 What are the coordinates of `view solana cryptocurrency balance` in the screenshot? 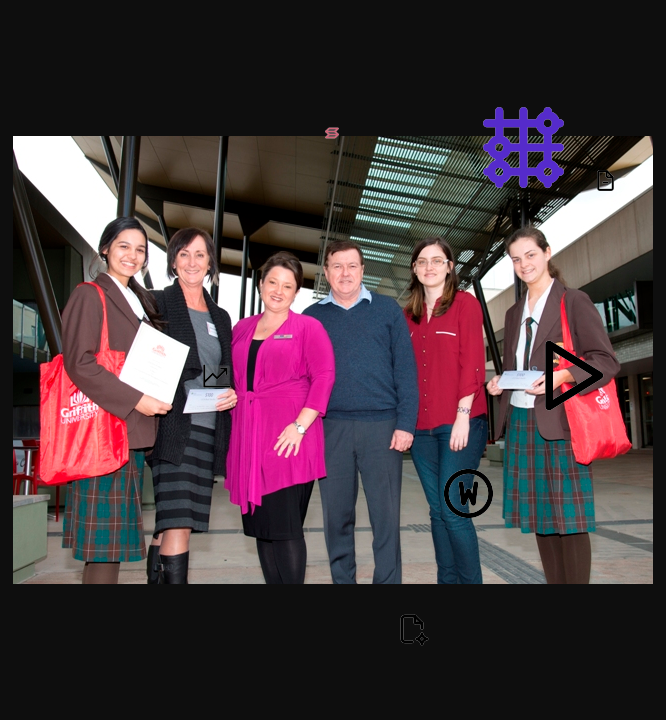 It's located at (332, 133).